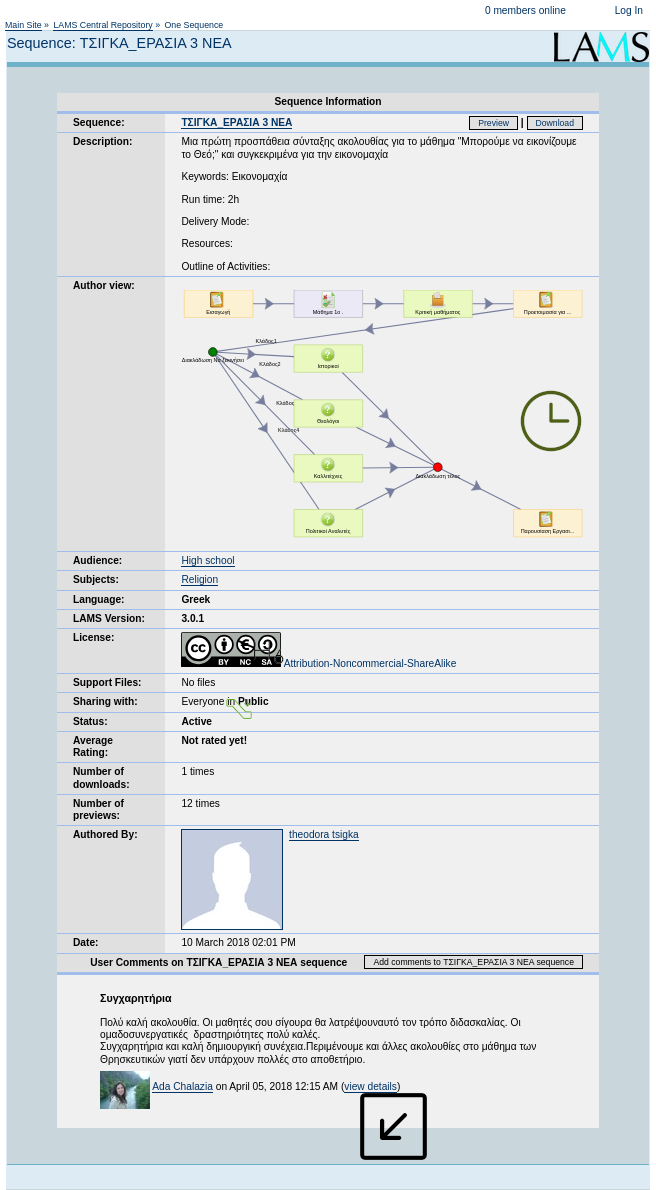 The width and height of the screenshot is (656, 1190). What do you see at coordinates (551, 421) in the screenshot?
I see `view time or clock settings` at bounding box center [551, 421].